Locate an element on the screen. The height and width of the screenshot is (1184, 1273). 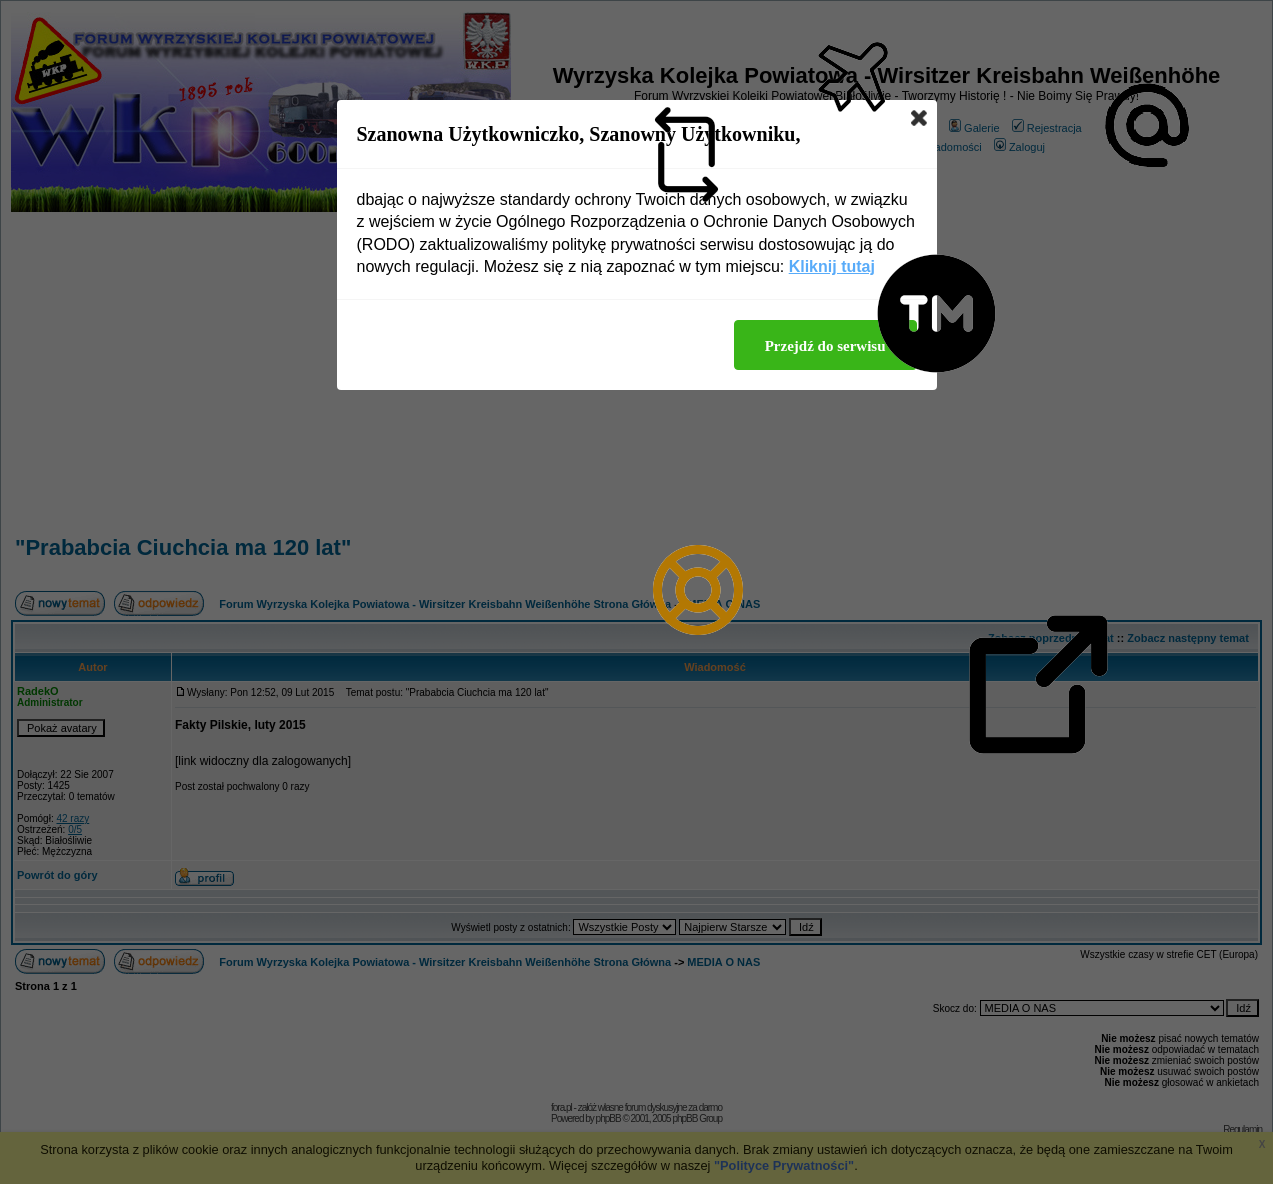
access help or support center is located at coordinates (698, 590).